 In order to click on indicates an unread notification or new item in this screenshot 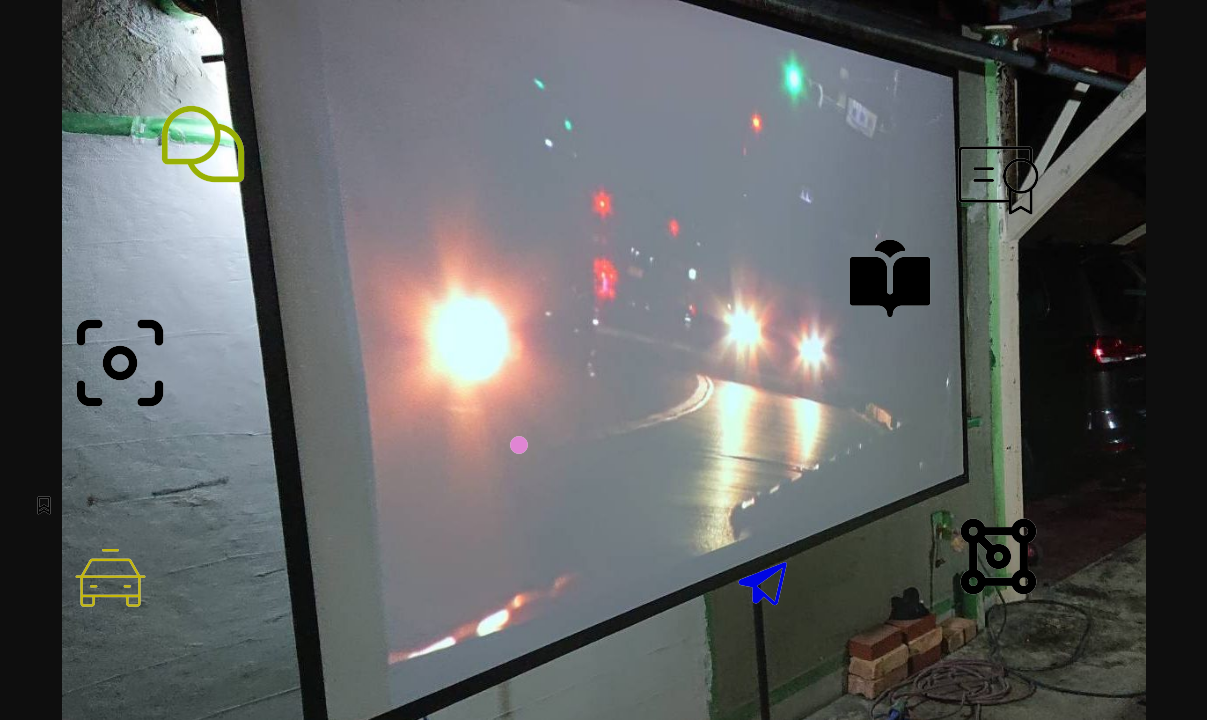, I will do `click(519, 445)`.